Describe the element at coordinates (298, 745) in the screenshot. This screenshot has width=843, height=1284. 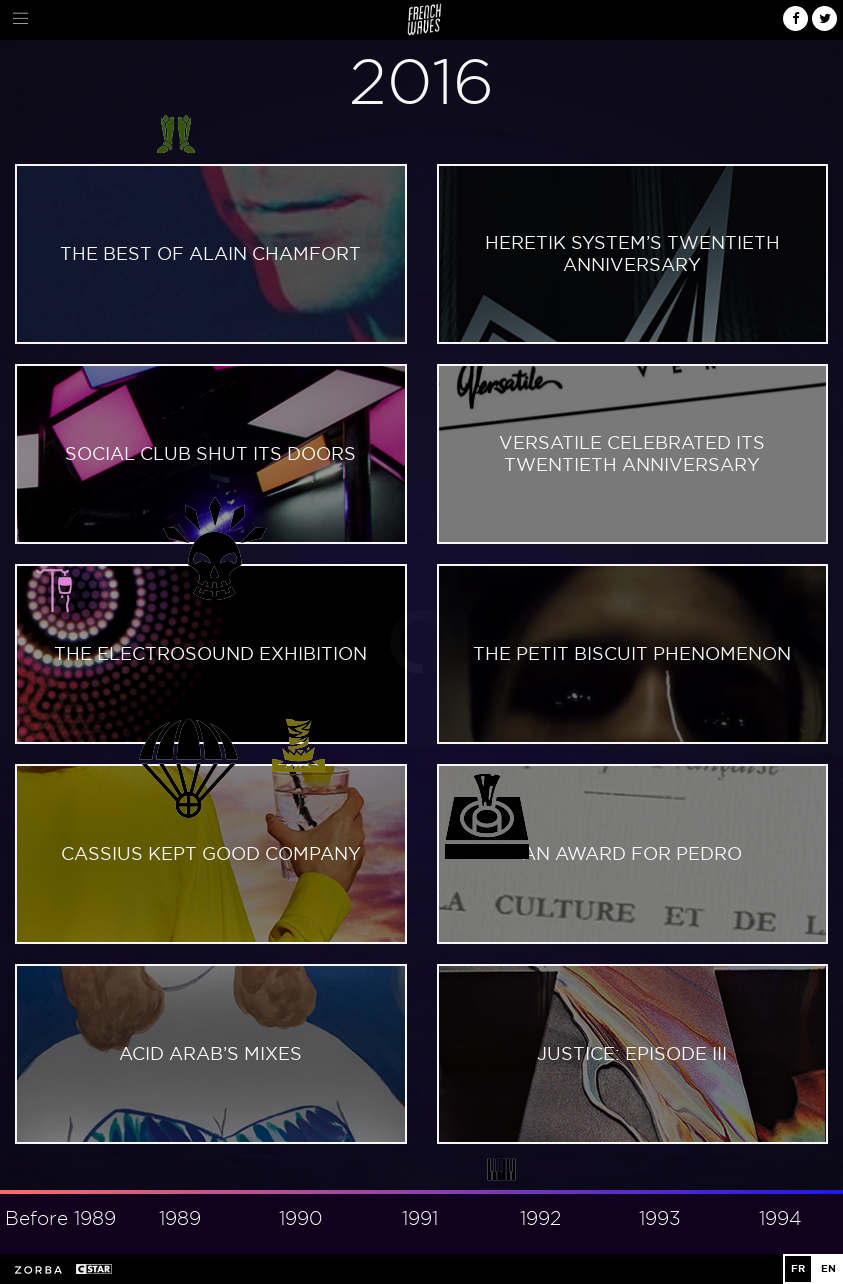
I see `activate tornado stomp attack` at that location.